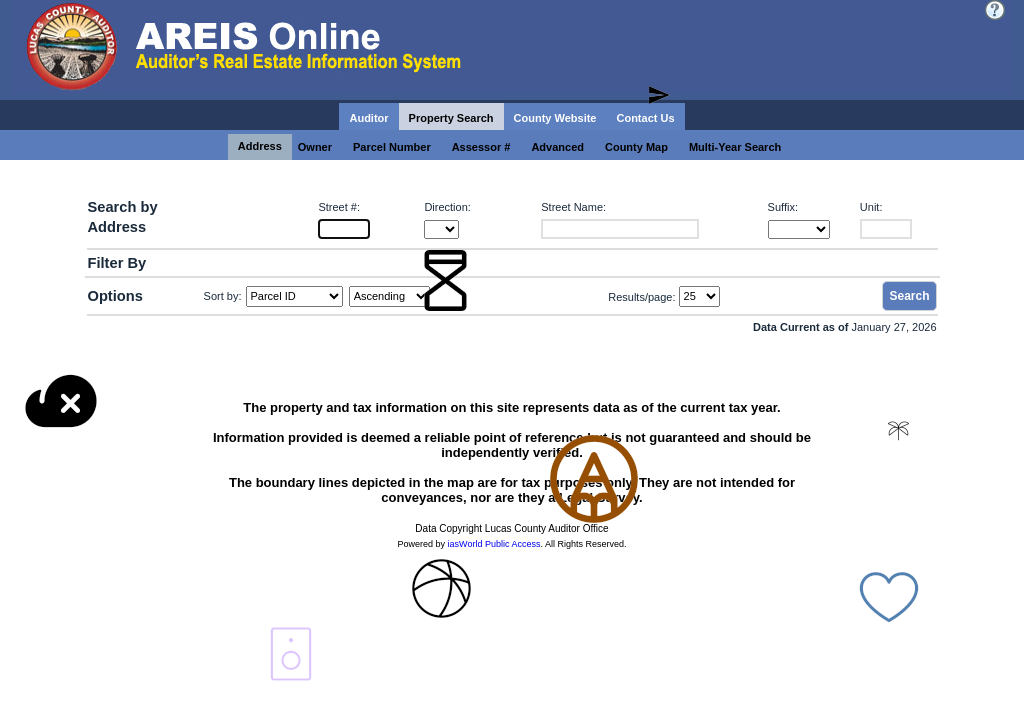  I want to click on add to favorites, so click(889, 595).